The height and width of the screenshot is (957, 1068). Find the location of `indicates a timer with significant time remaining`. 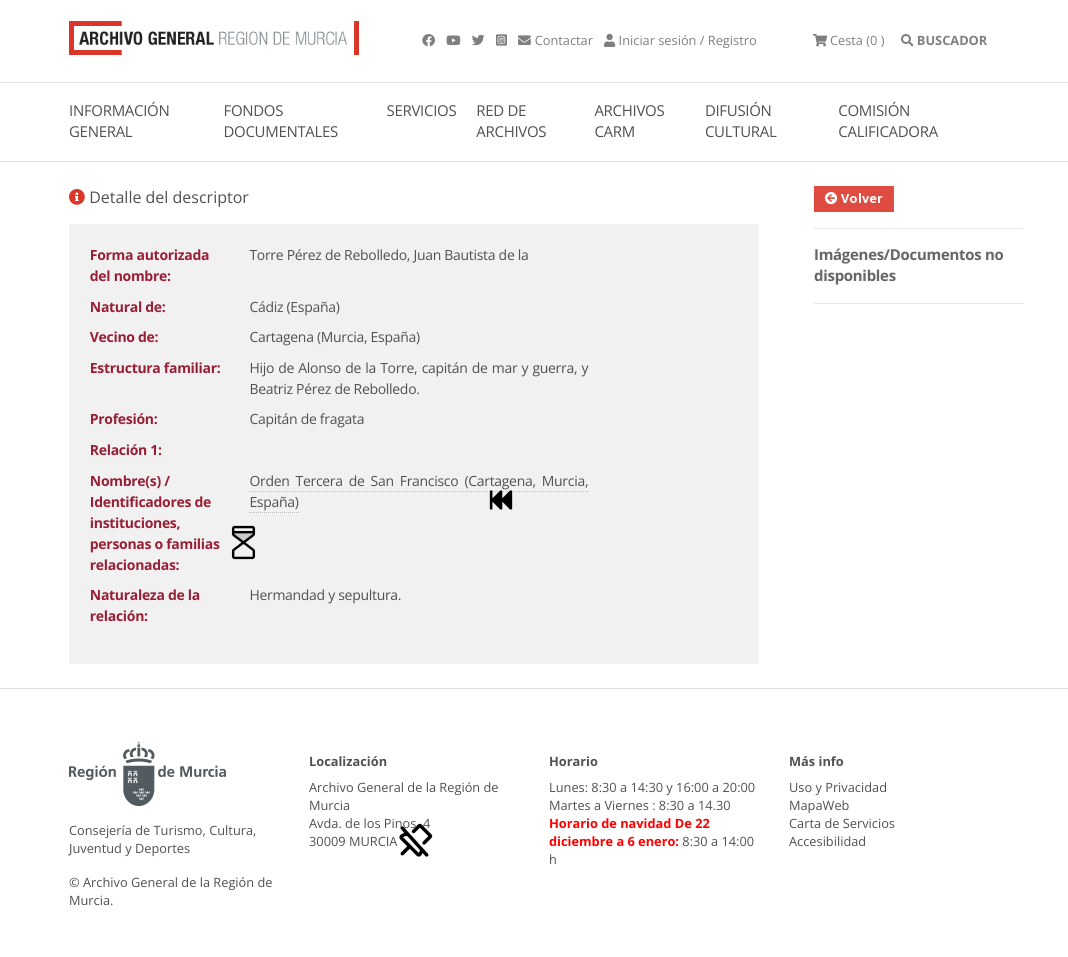

indicates a timer with significant time remaining is located at coordinates (243, 542).